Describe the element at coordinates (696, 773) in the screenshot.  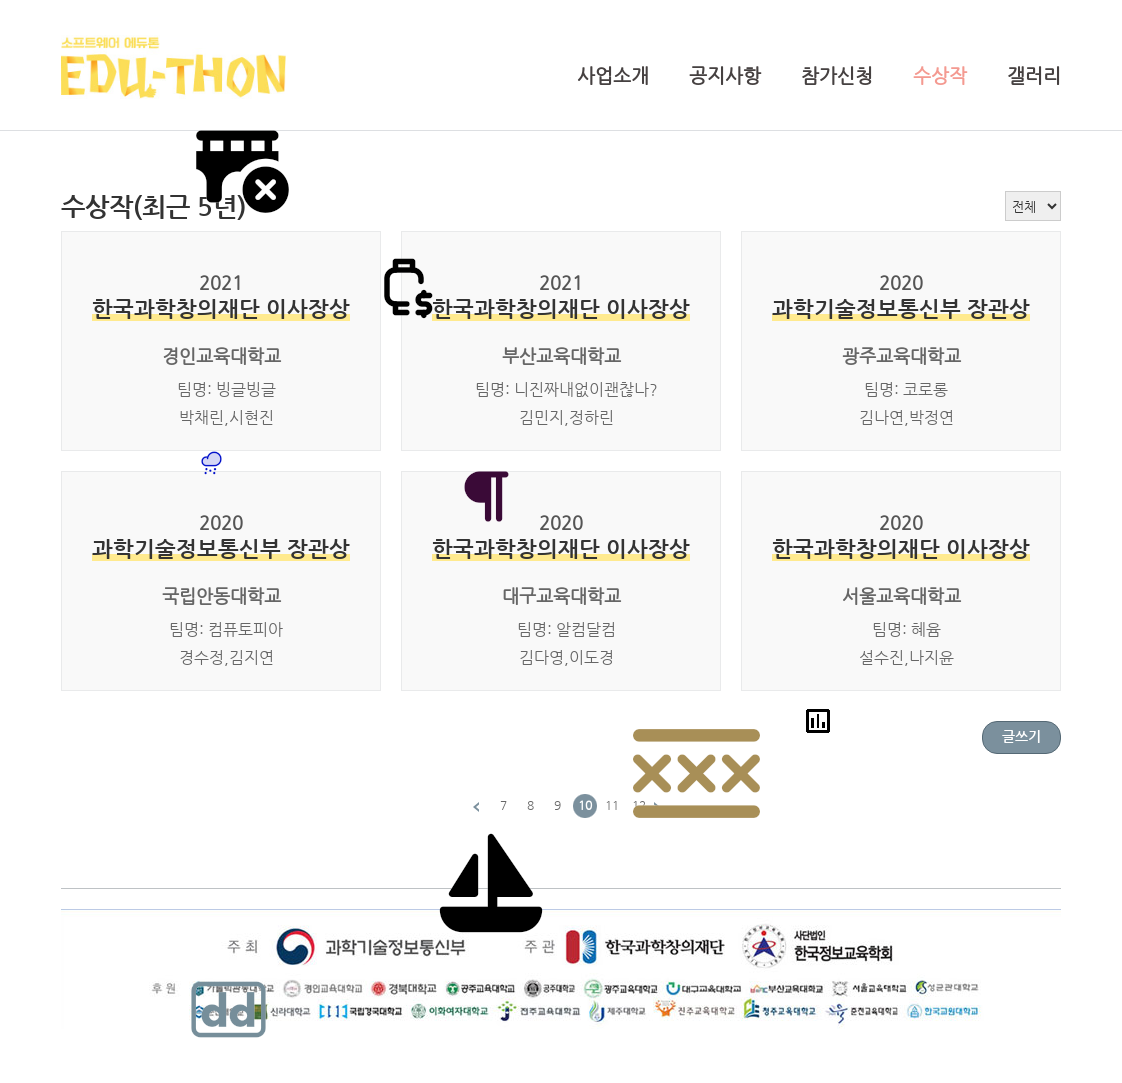
I see `delete multiple selected items` at that location.